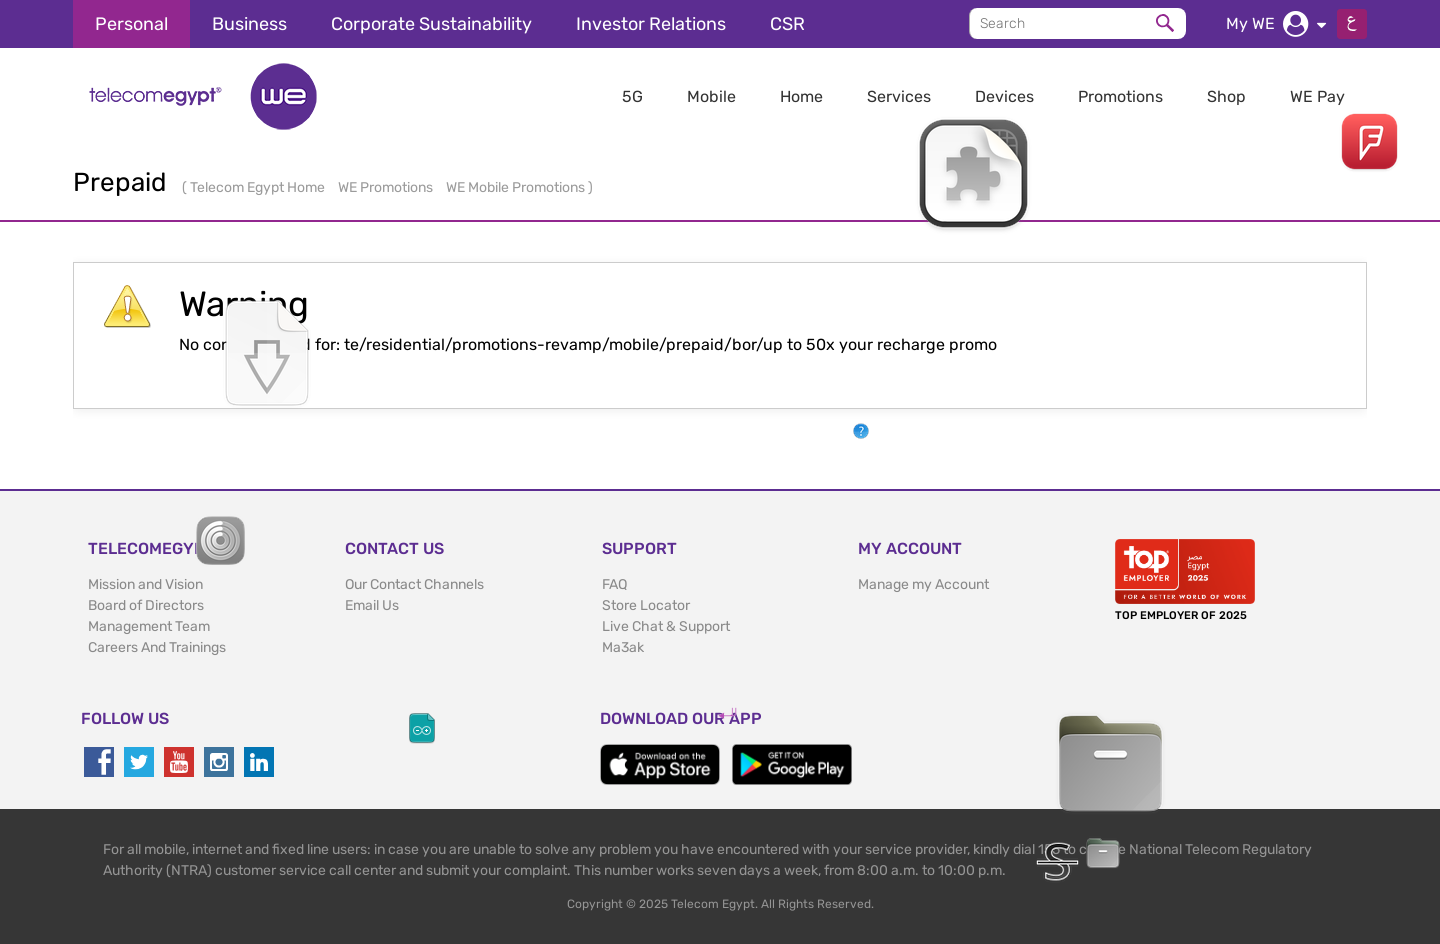 The height and width of the screenshot is (944, 1440). Describe the element at coordinates (422, 728) in the screenshot. I see `an arduino source code file` at that location.